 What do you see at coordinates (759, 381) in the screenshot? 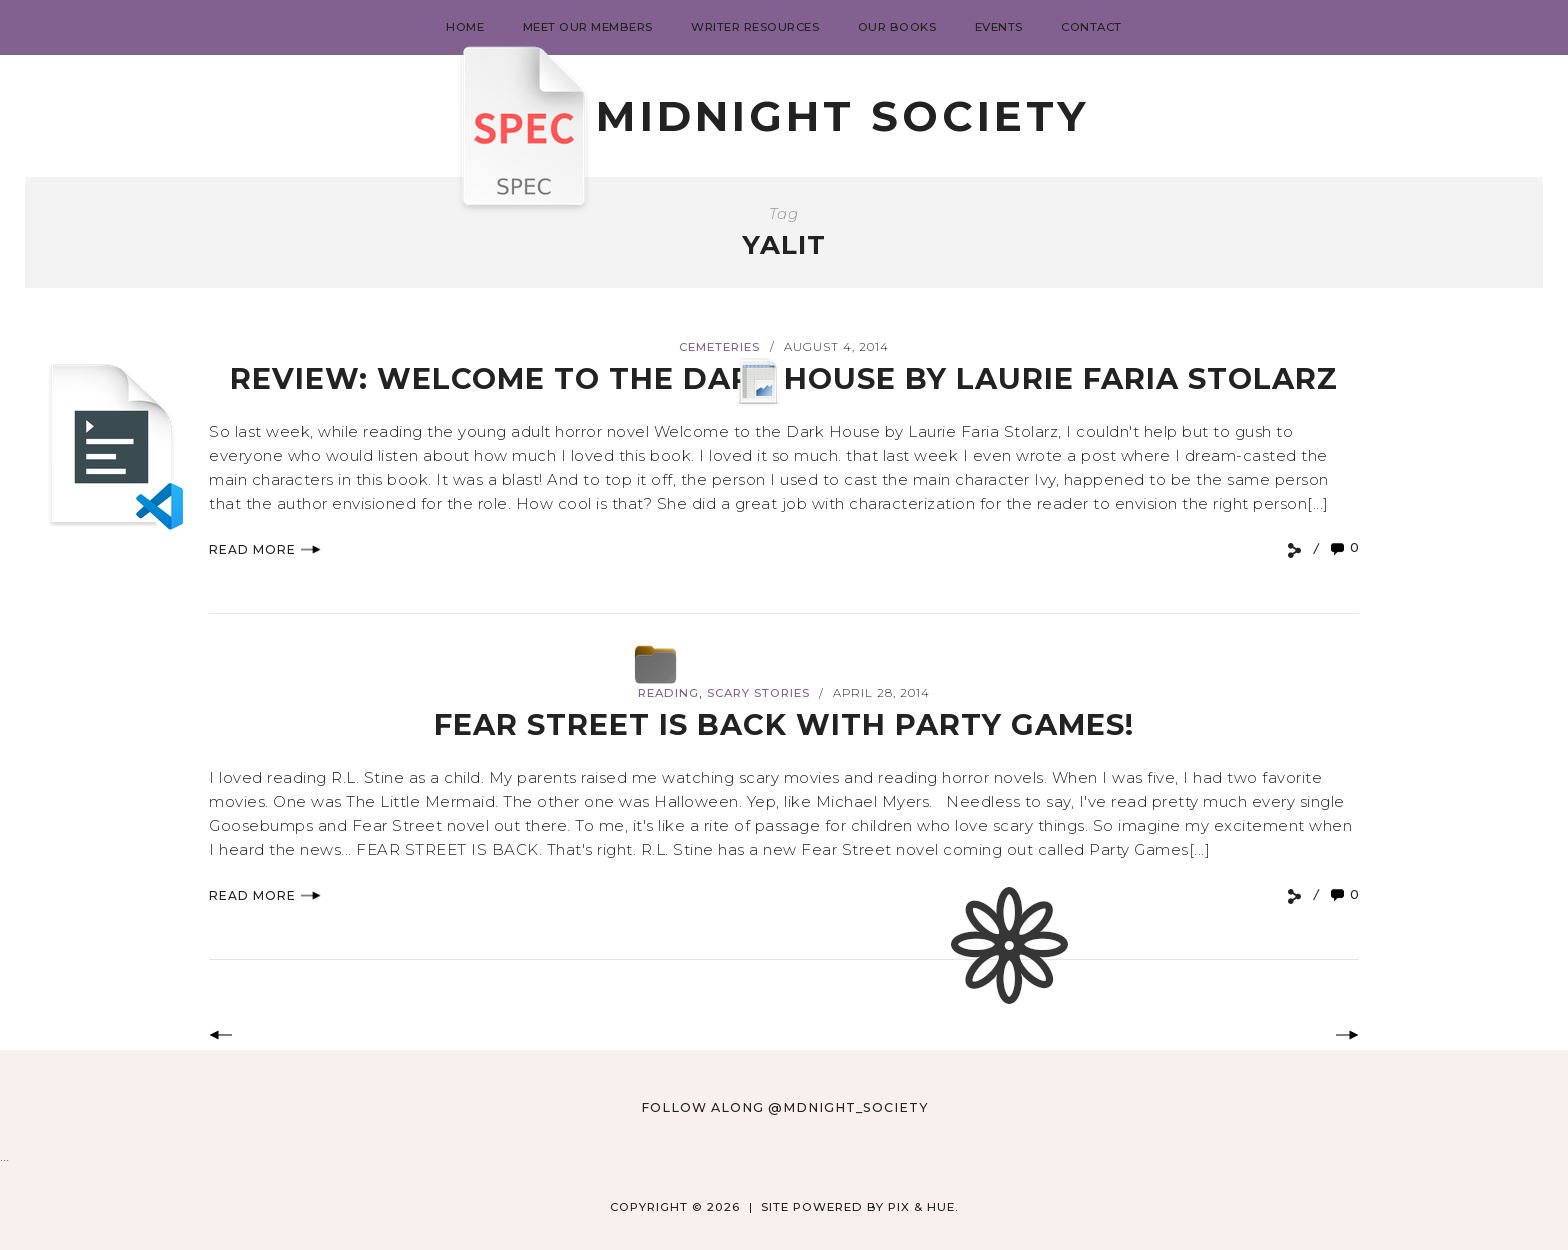
I see `open a spreadsheet file` at bounding box center [759, 381].